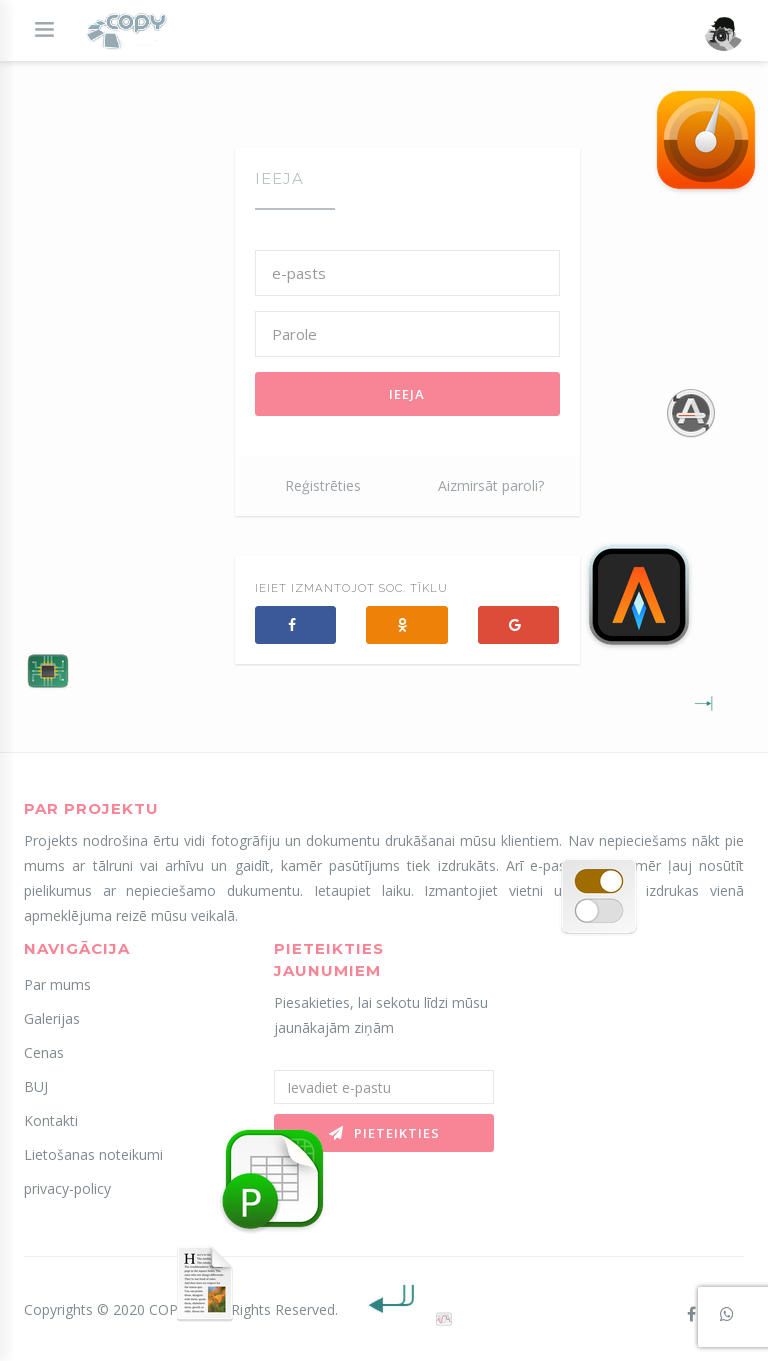  Describe the element at coordinates (599, 896) in the screenshot. I see `open system settings or preferences` at that location.